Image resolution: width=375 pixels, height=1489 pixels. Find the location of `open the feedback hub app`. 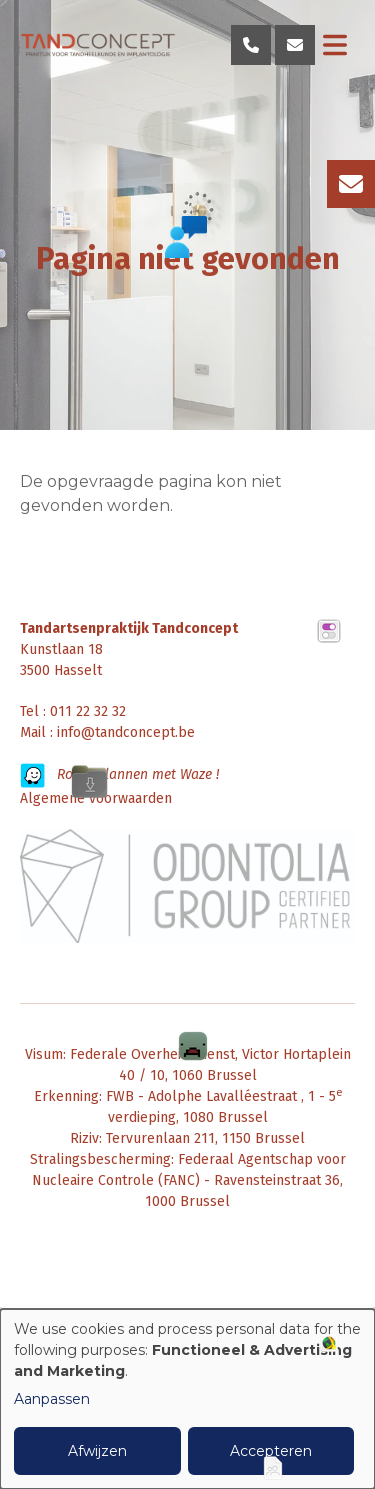

open the feedback hub app is located at coordinates (186, 237).